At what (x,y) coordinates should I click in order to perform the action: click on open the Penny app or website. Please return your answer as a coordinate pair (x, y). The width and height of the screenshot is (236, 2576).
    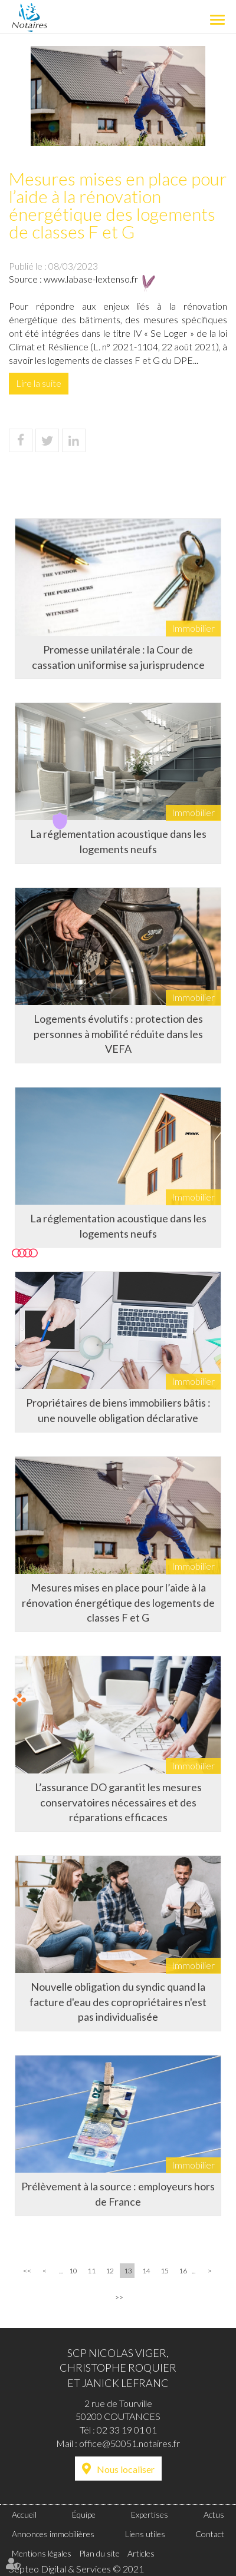
    Looking at the image, I should click on (192, 1133).